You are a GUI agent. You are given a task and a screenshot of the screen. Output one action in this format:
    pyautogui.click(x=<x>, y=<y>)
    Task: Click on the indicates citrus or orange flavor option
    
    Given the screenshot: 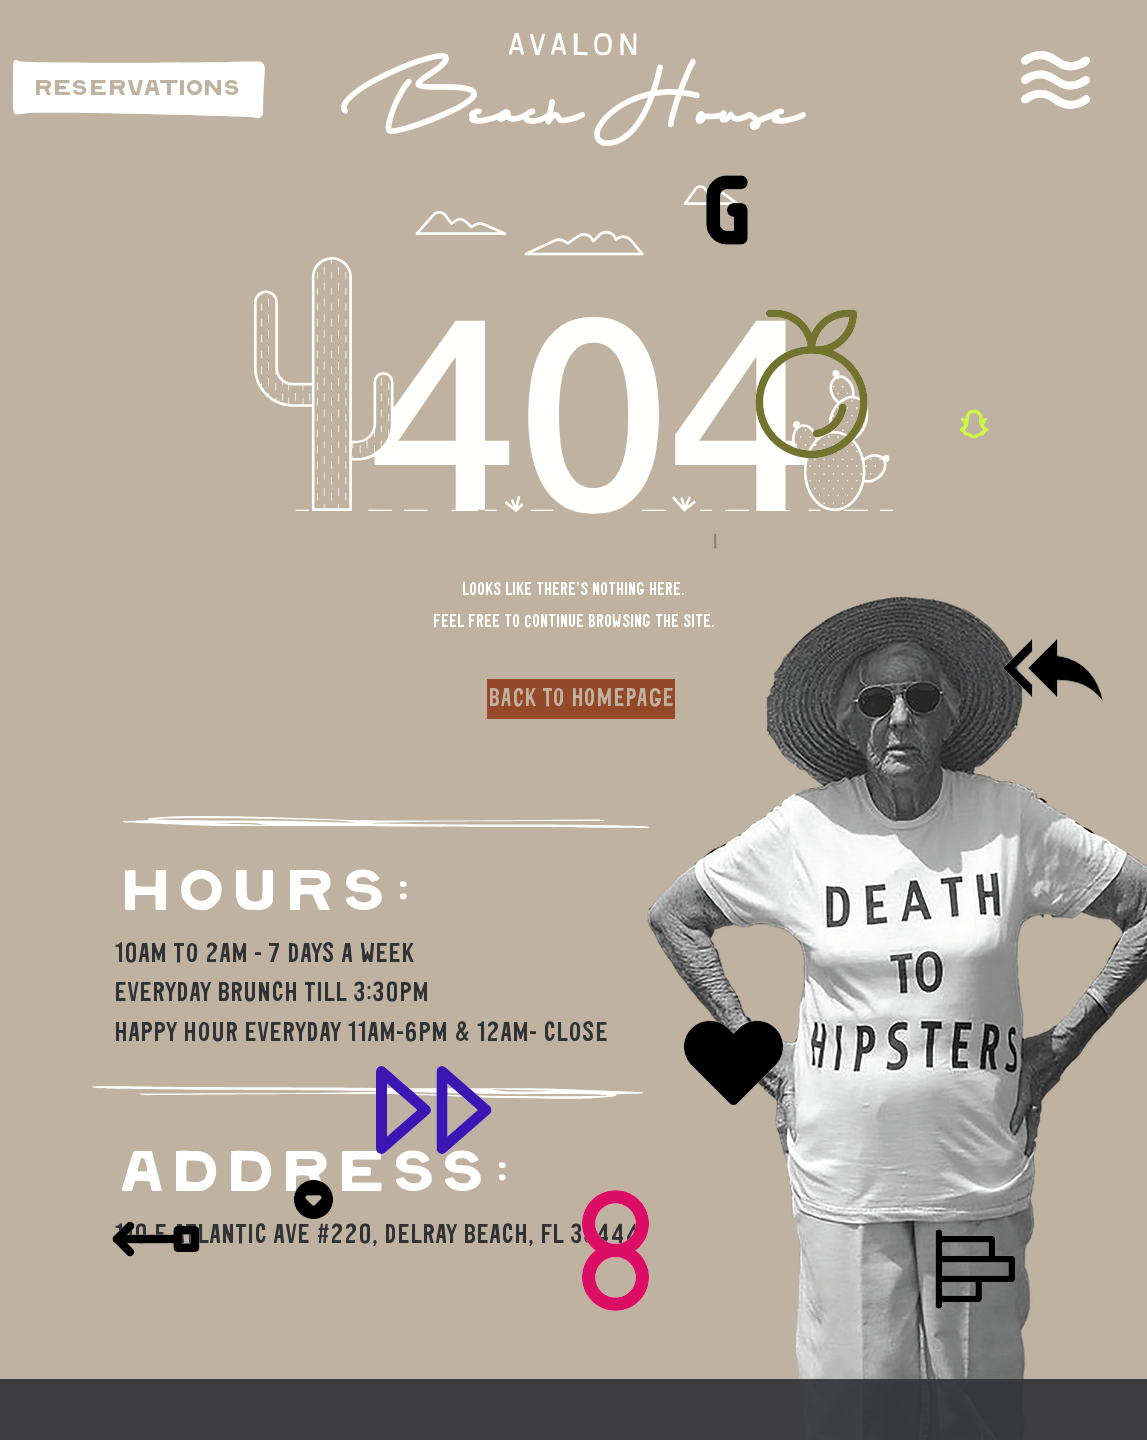 What is the action you would take?
    pyautogui.click(x=811, y=386)
    